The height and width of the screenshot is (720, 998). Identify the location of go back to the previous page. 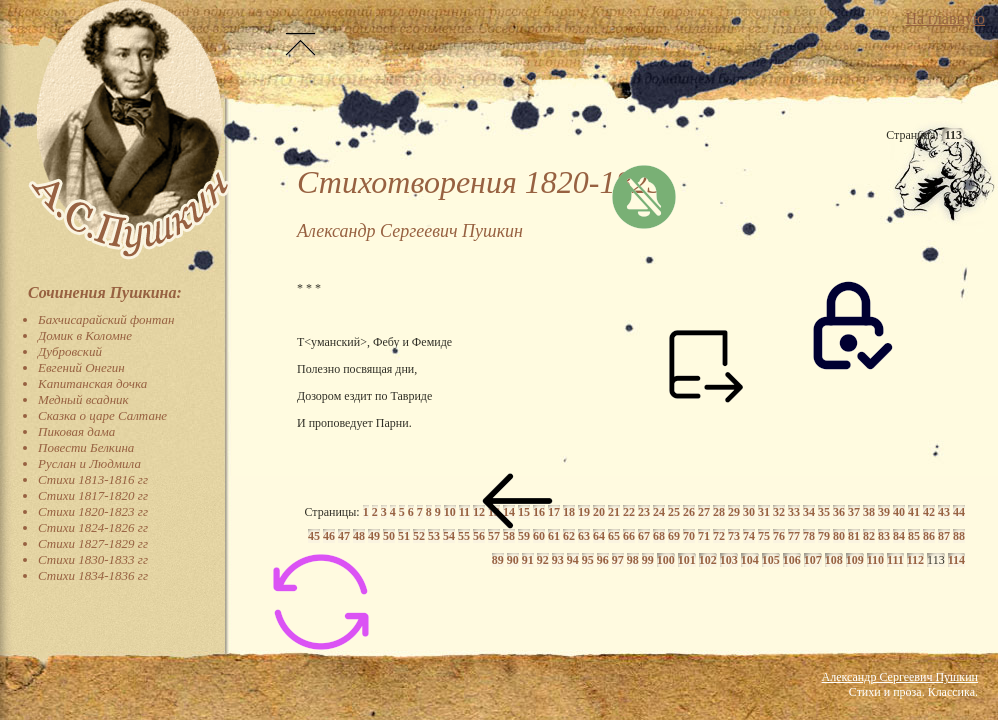
(517, 500).